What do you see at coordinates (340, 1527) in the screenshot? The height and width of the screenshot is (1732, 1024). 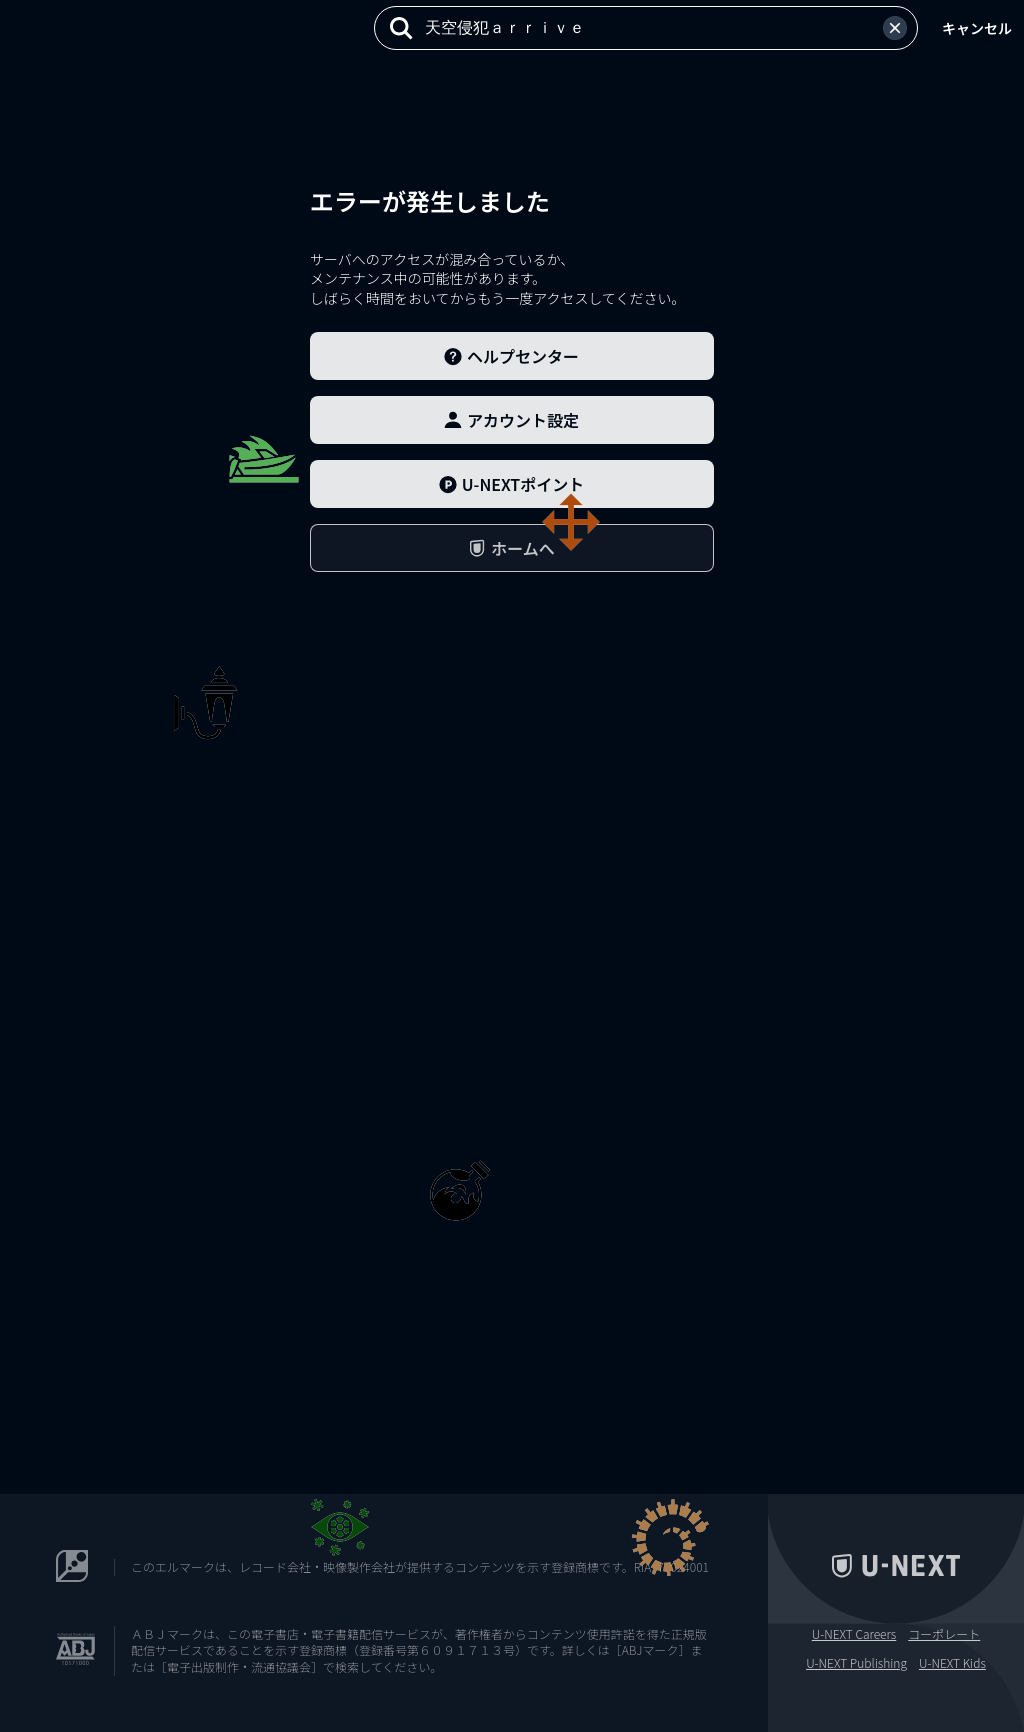 I see `view frost or ice-related content` at bounding box center [340, 1527].